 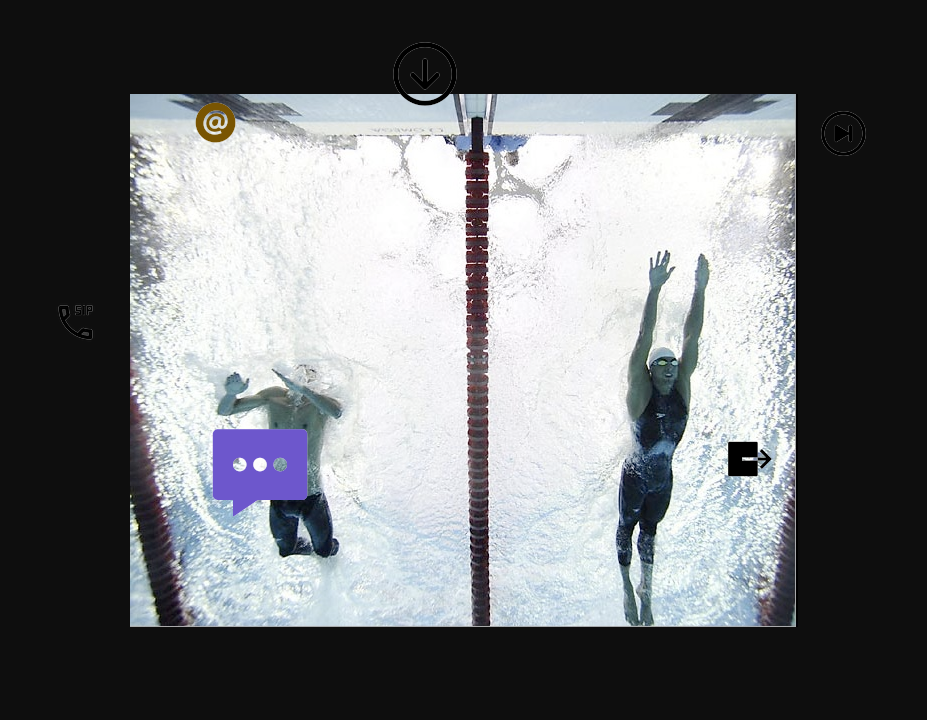 I want to click on log out of your account, so click(x=750, y=459).